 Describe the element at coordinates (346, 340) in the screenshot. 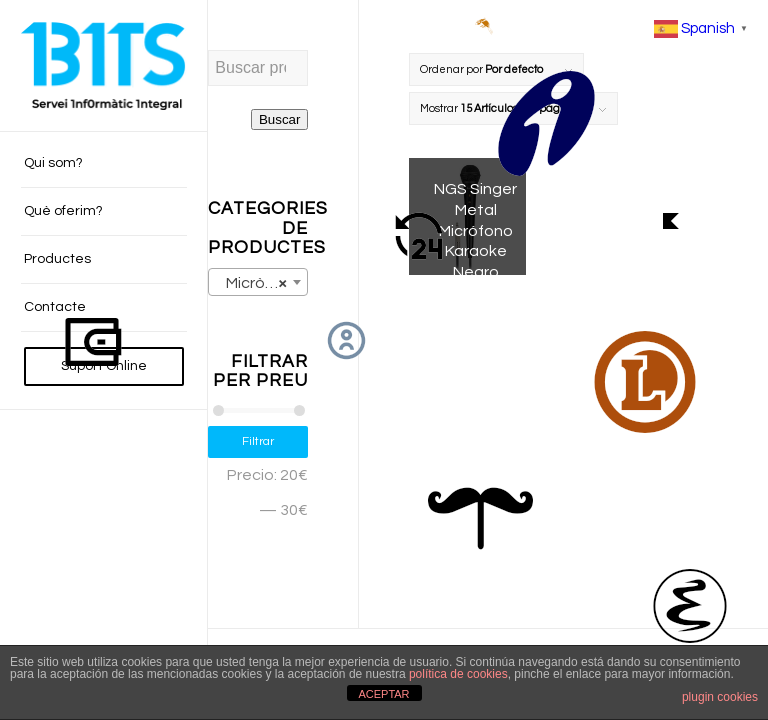

I see `access your account or profile` at that location.